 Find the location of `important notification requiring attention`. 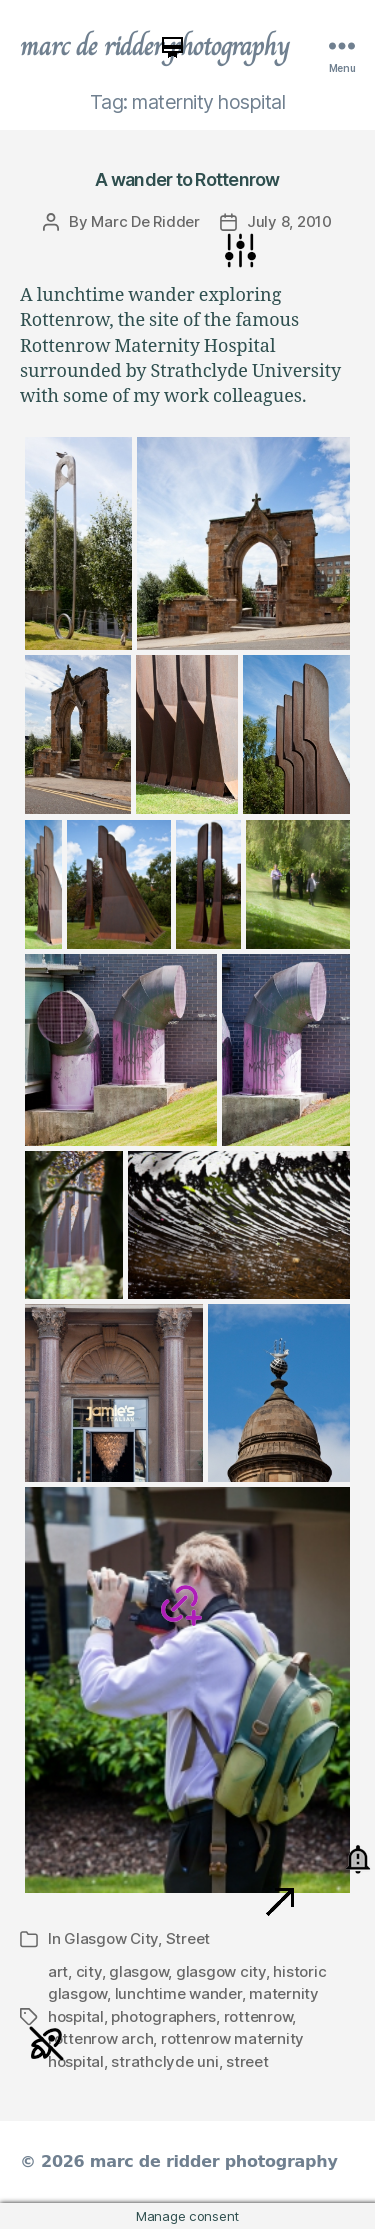

important notification requiring attention is located at coordinates (358, 1859).